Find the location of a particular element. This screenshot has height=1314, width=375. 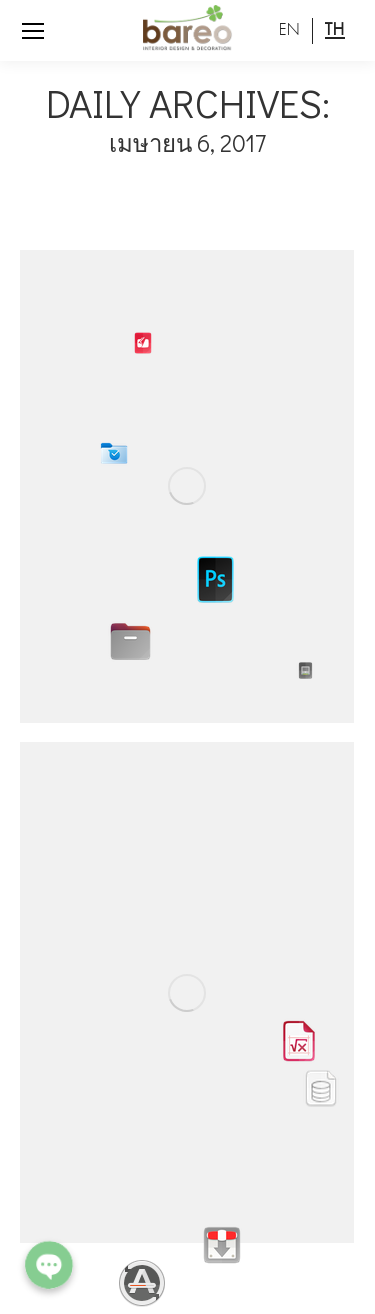

open the software update notifier app is located at coordinates (142, 1283).